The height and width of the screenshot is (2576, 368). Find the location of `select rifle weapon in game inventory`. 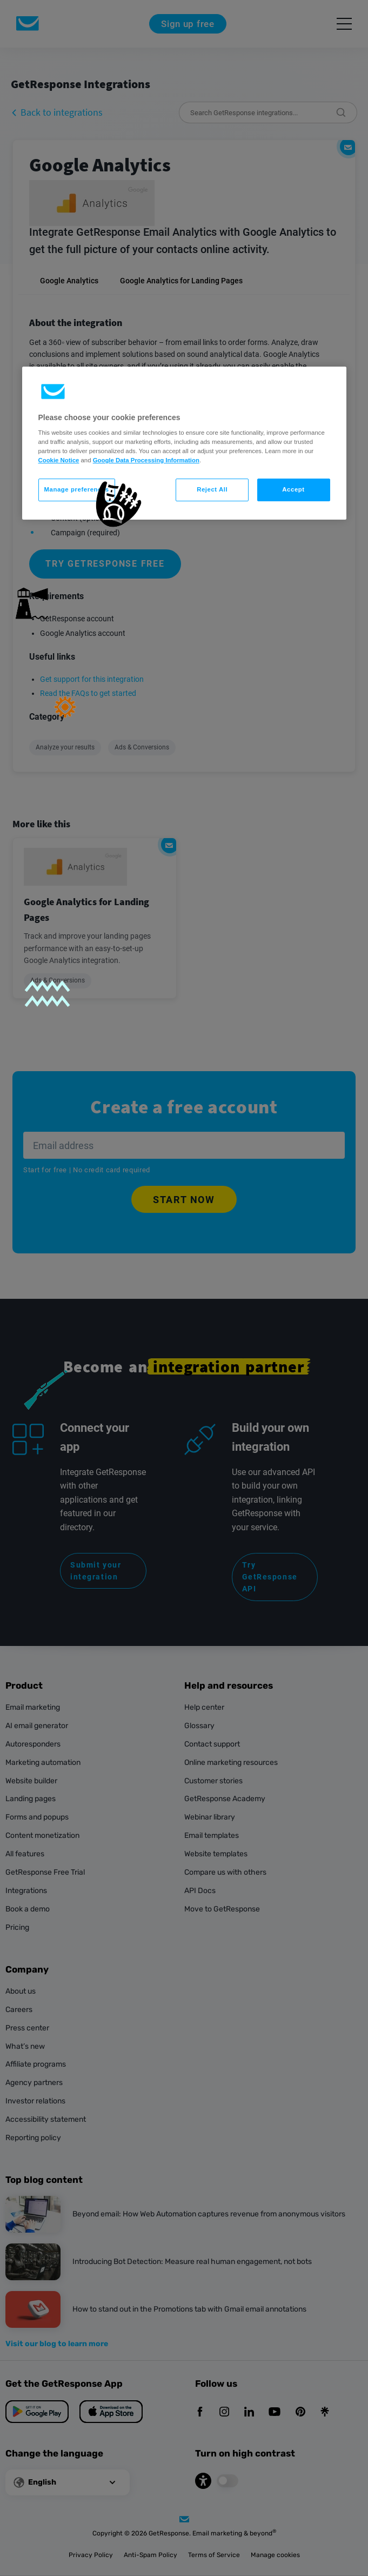

select rifle weapon in game inventory is located at coordinates (46, 1390).